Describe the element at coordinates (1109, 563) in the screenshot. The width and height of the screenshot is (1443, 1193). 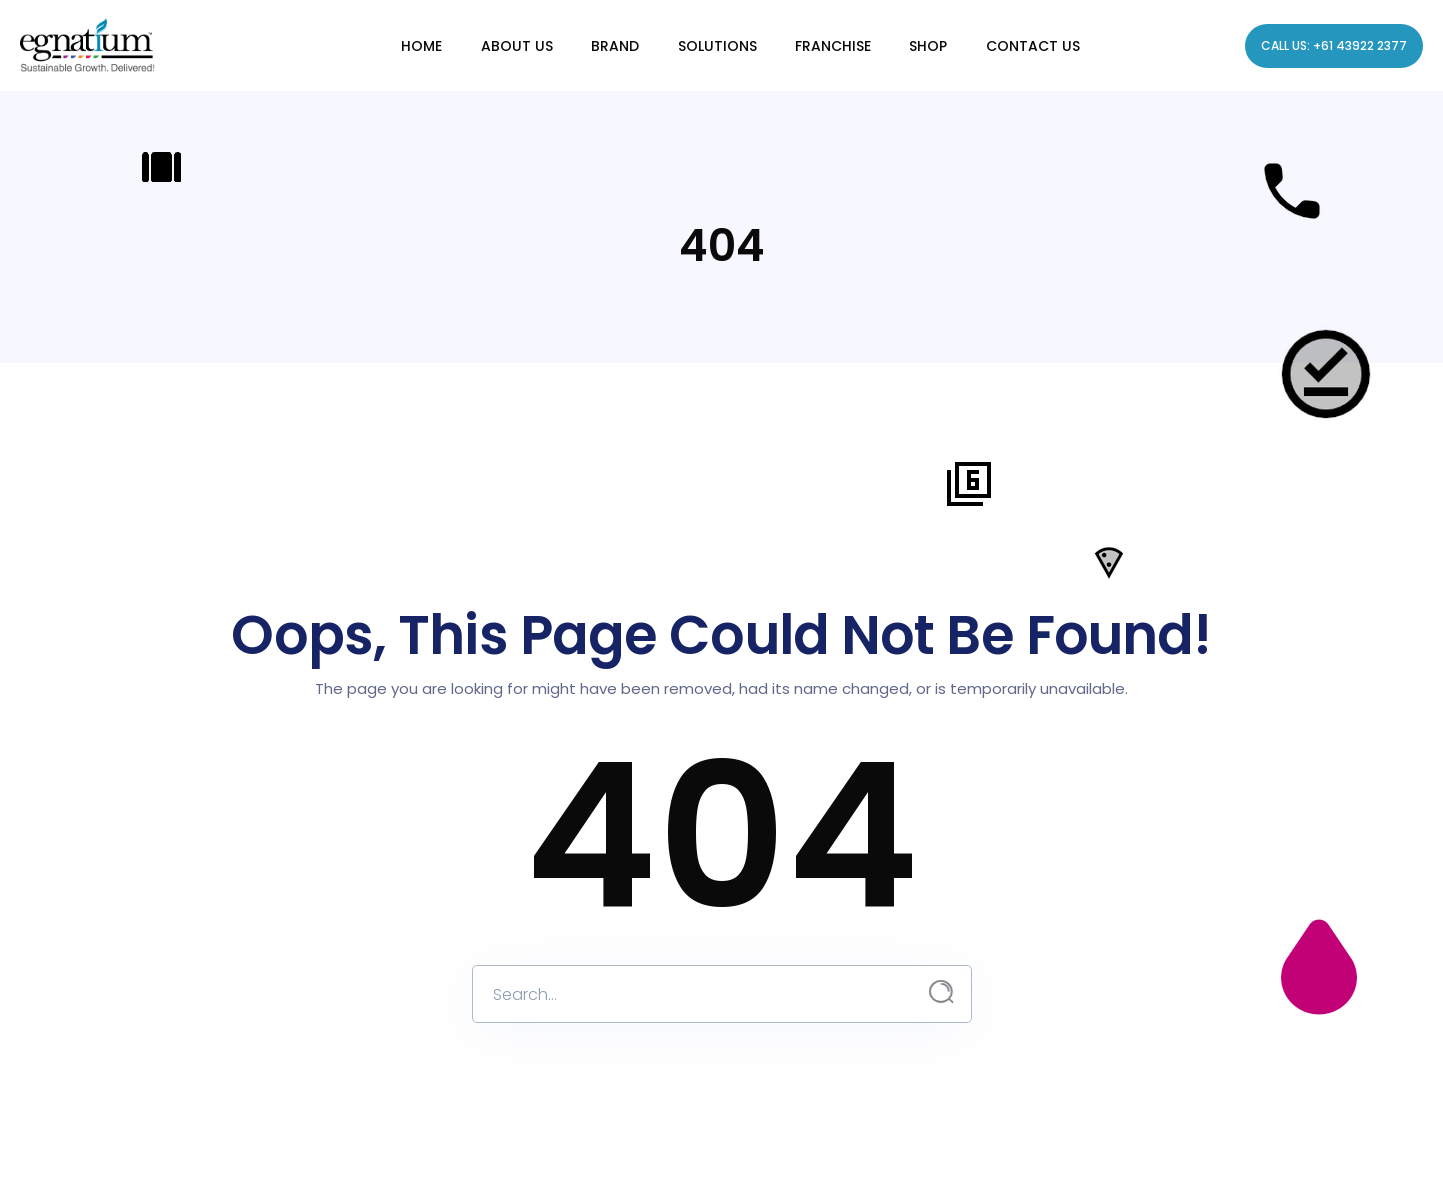
I see `find nearby pizza restaurants` at that location.